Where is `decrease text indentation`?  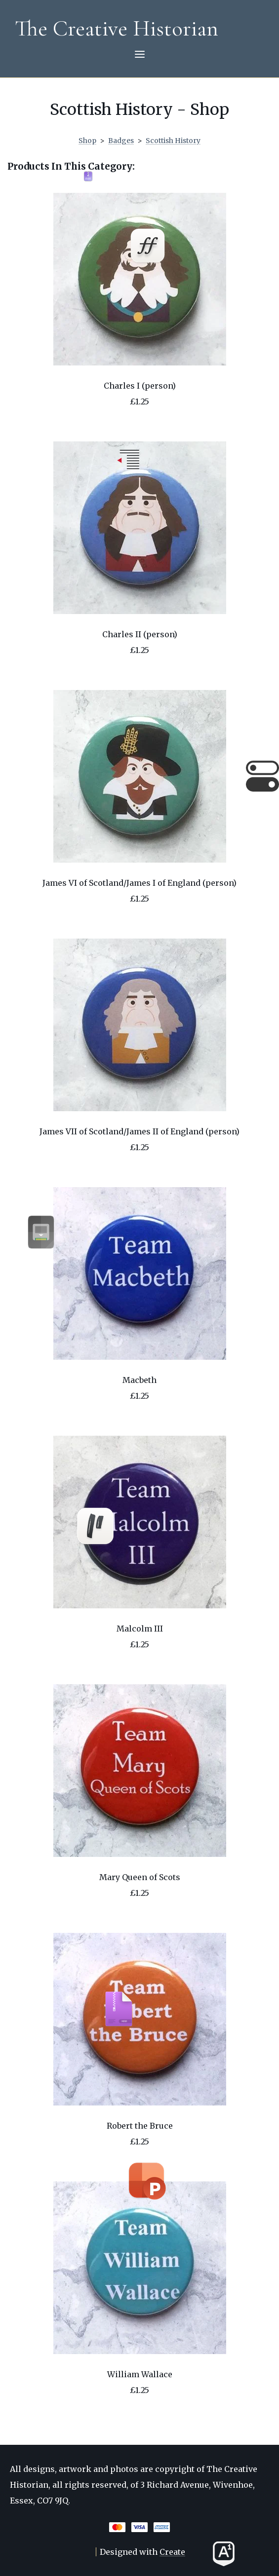
decrease text indentation is located at coordinates (128, 460).